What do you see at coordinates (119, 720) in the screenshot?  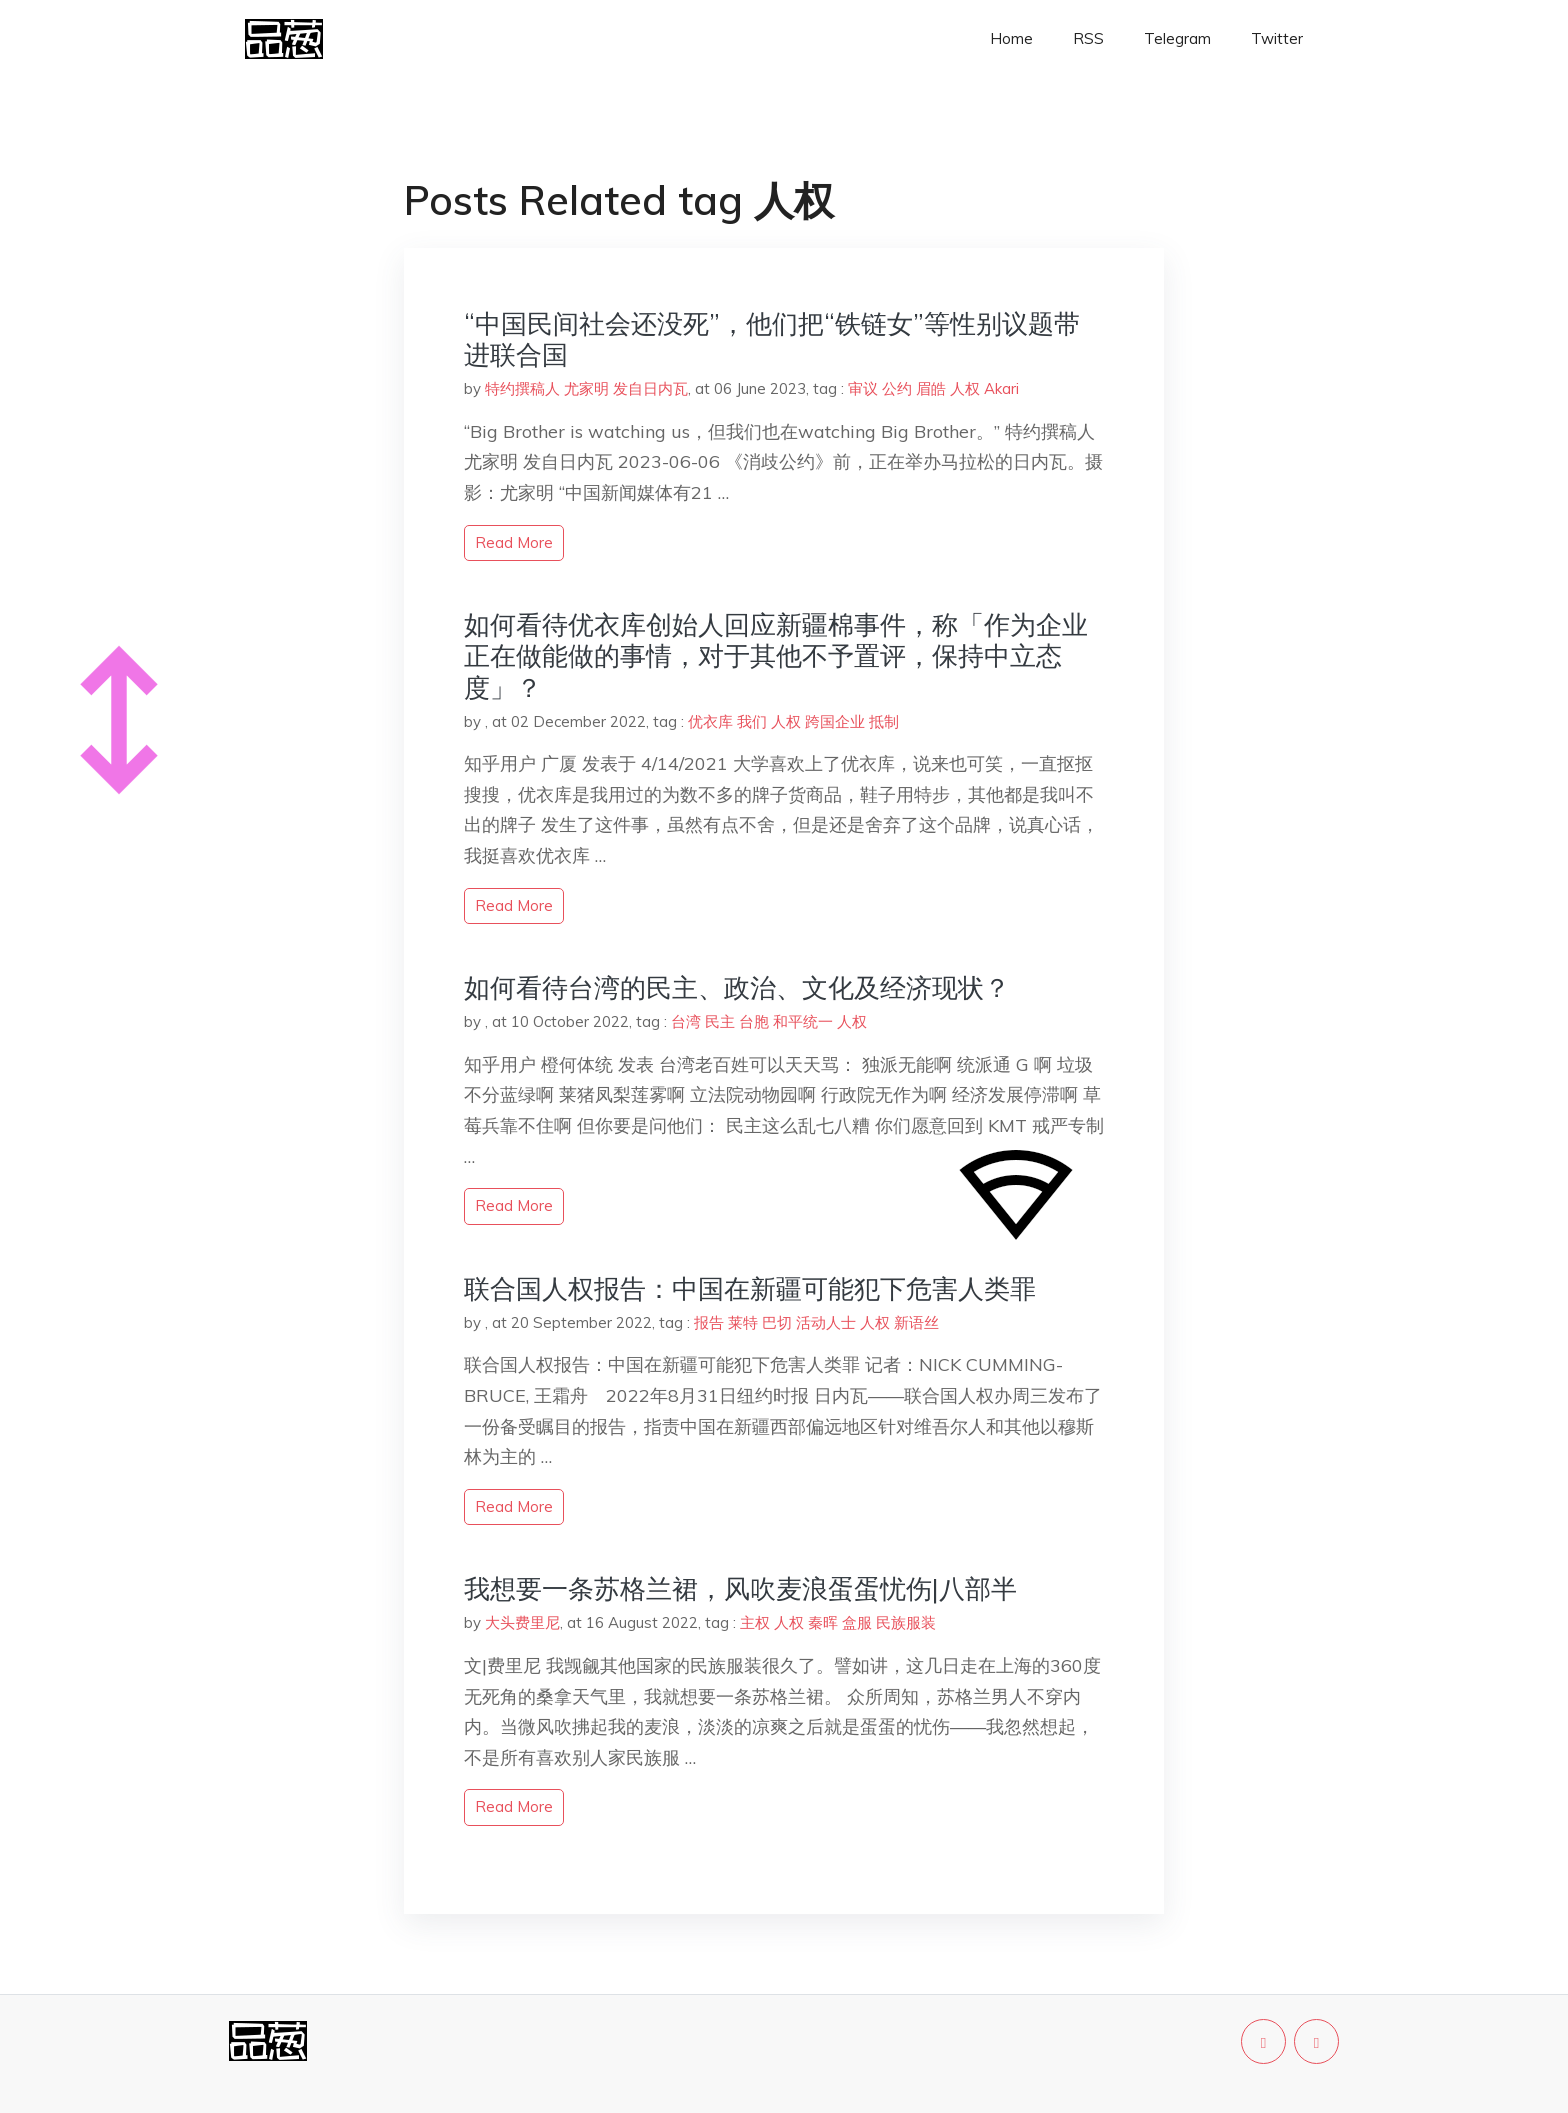 I see `expand content vertically` at bounding box center [119, 720].